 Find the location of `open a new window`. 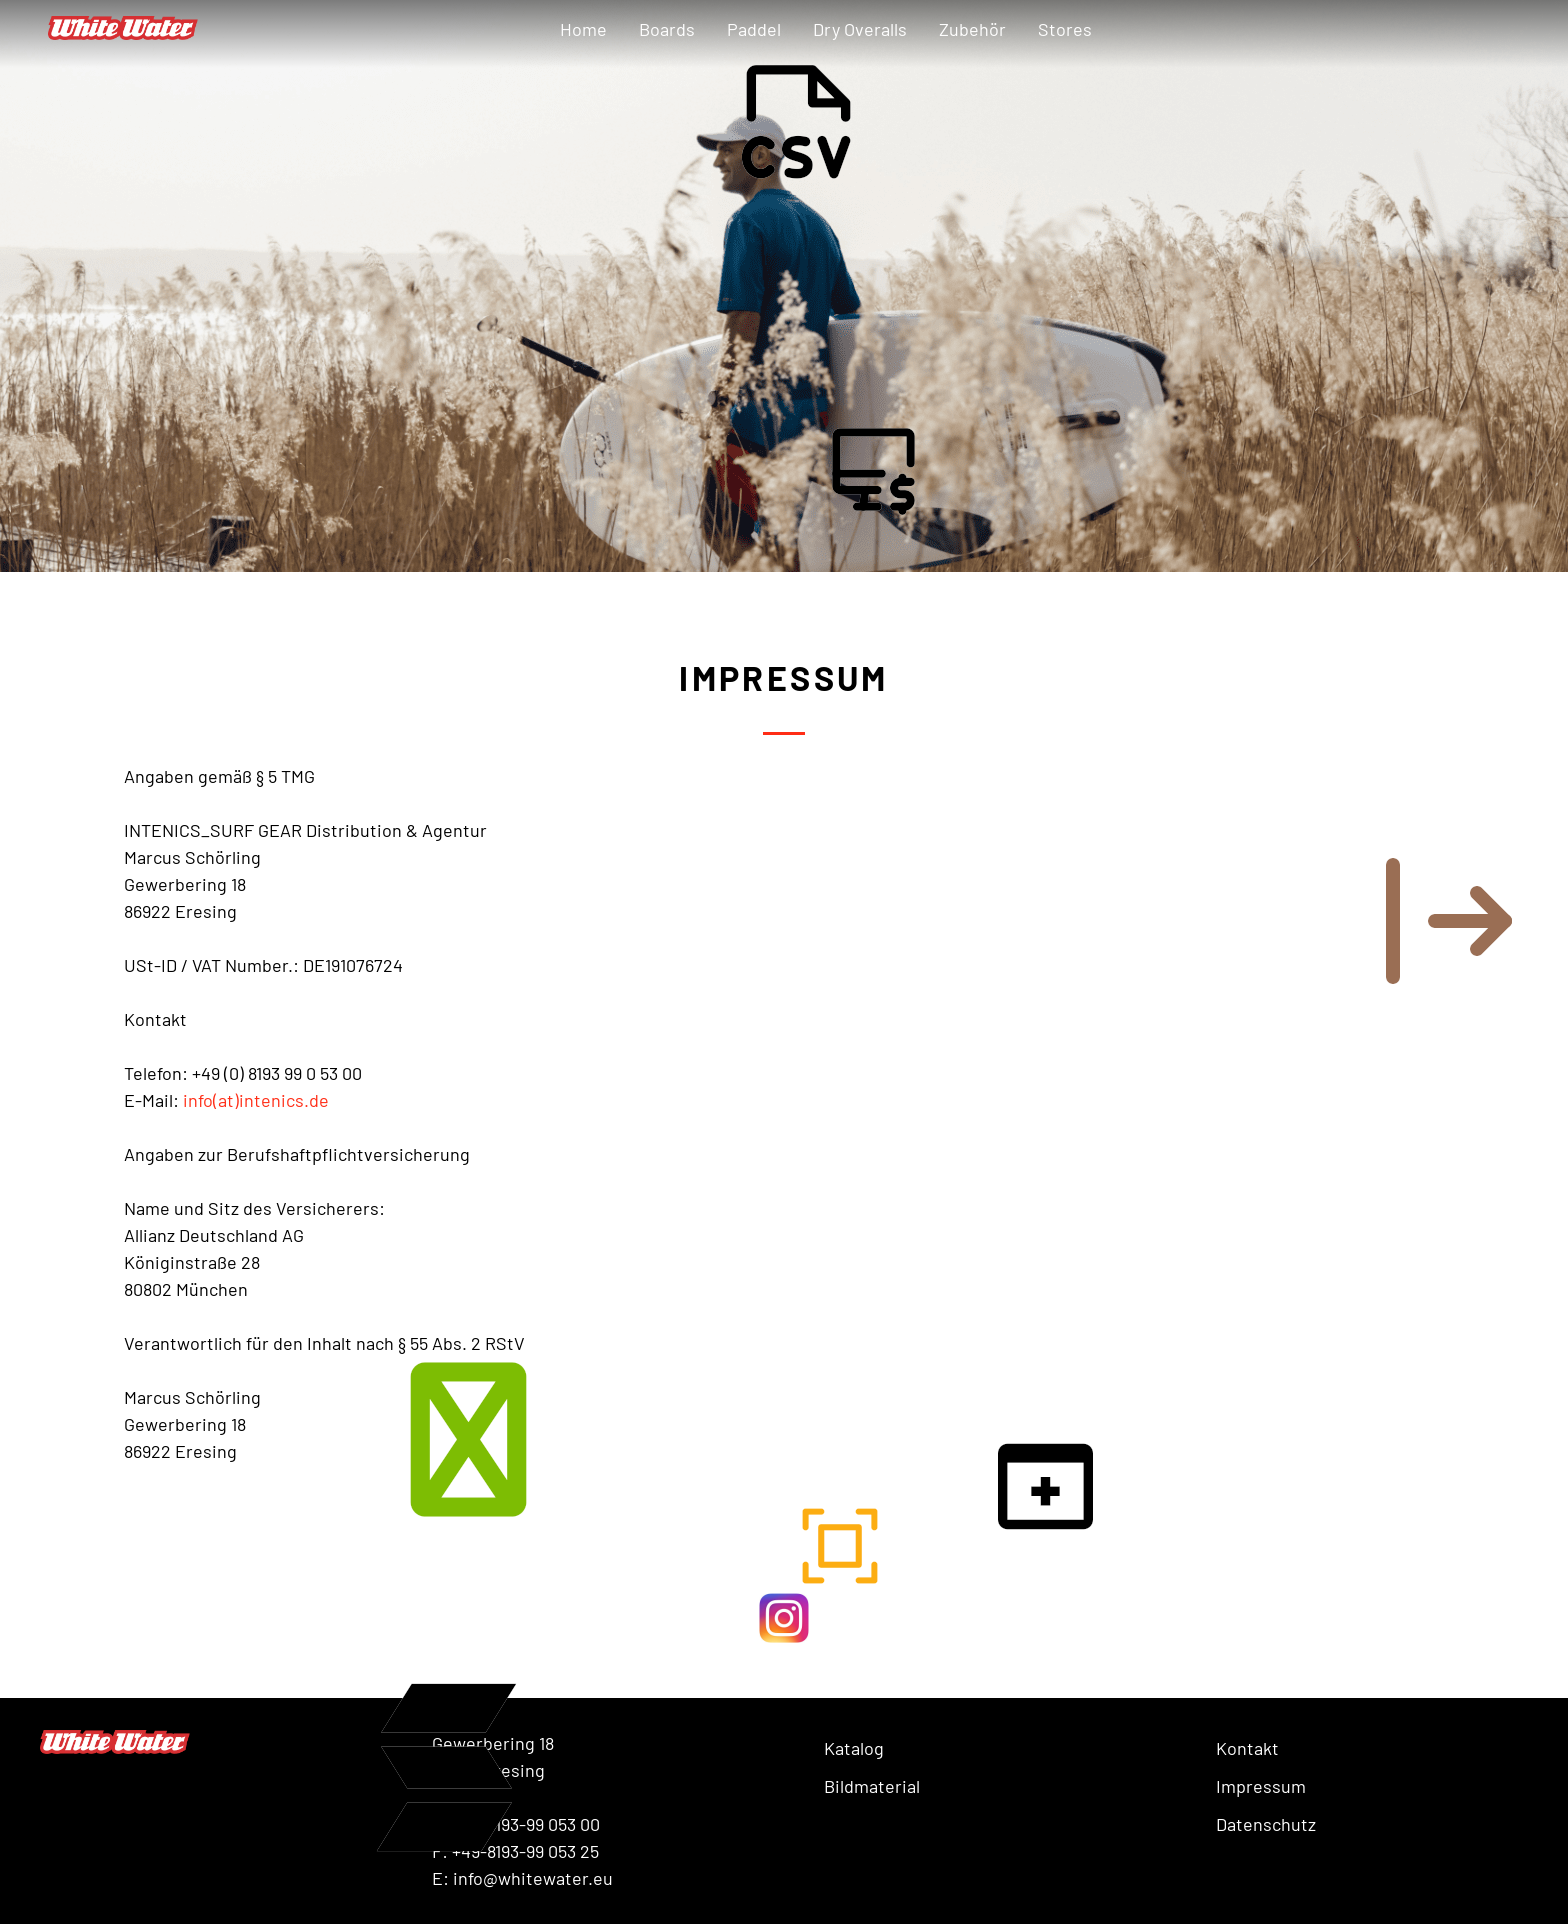

open a new window is located at coordinates (1045, 1486).